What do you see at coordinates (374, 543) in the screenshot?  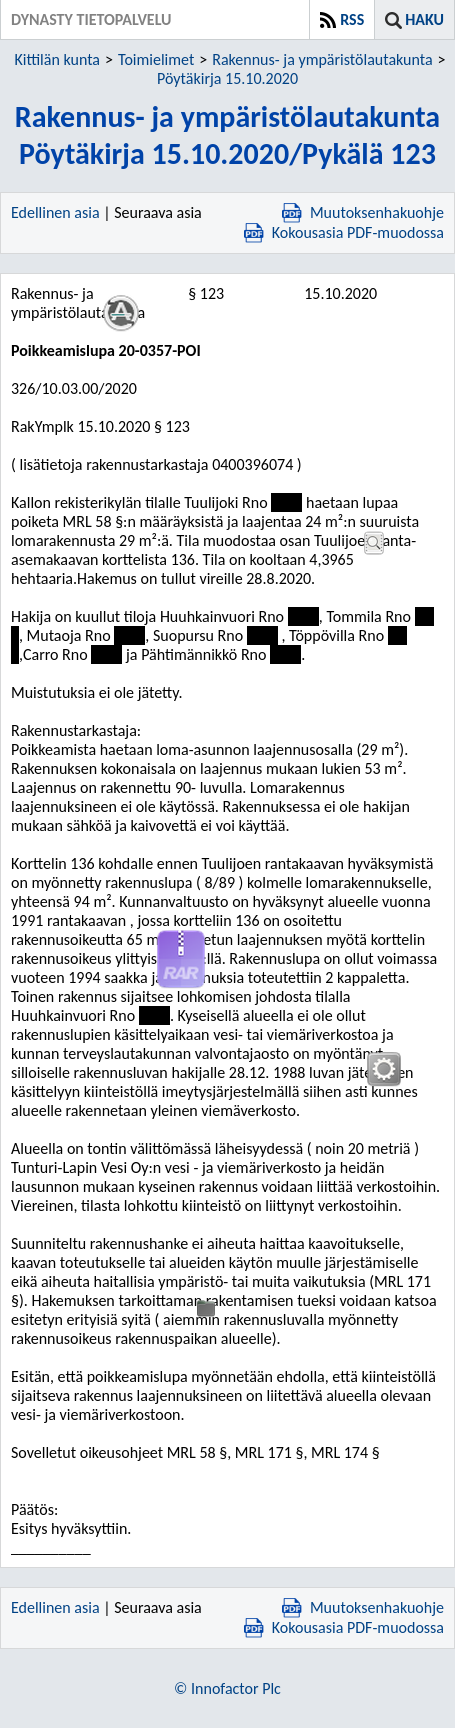 I see `open system log viewer` at bounding box center [374, 543].